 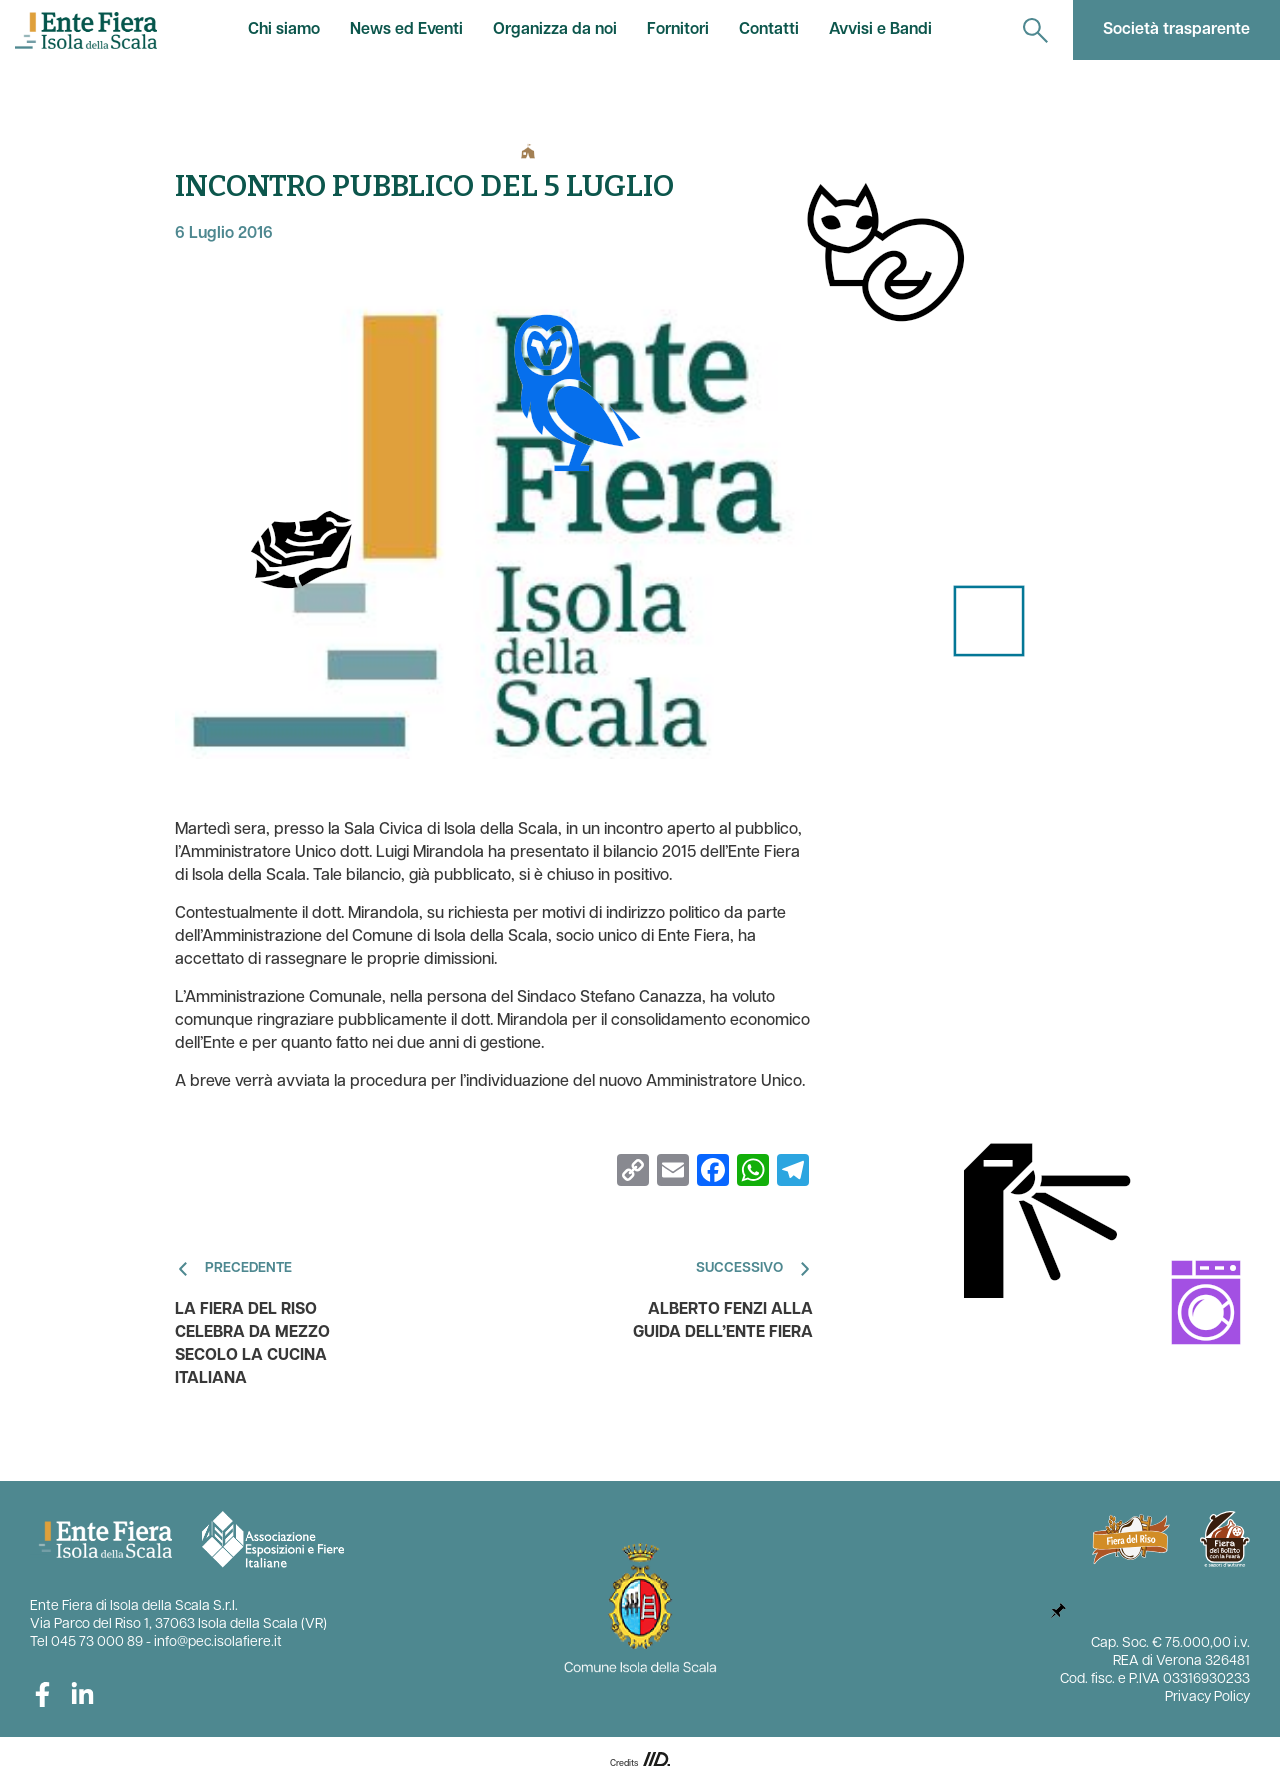 I want to click on represents a barn owl character or creature in a game, so click(x=577, y=391).